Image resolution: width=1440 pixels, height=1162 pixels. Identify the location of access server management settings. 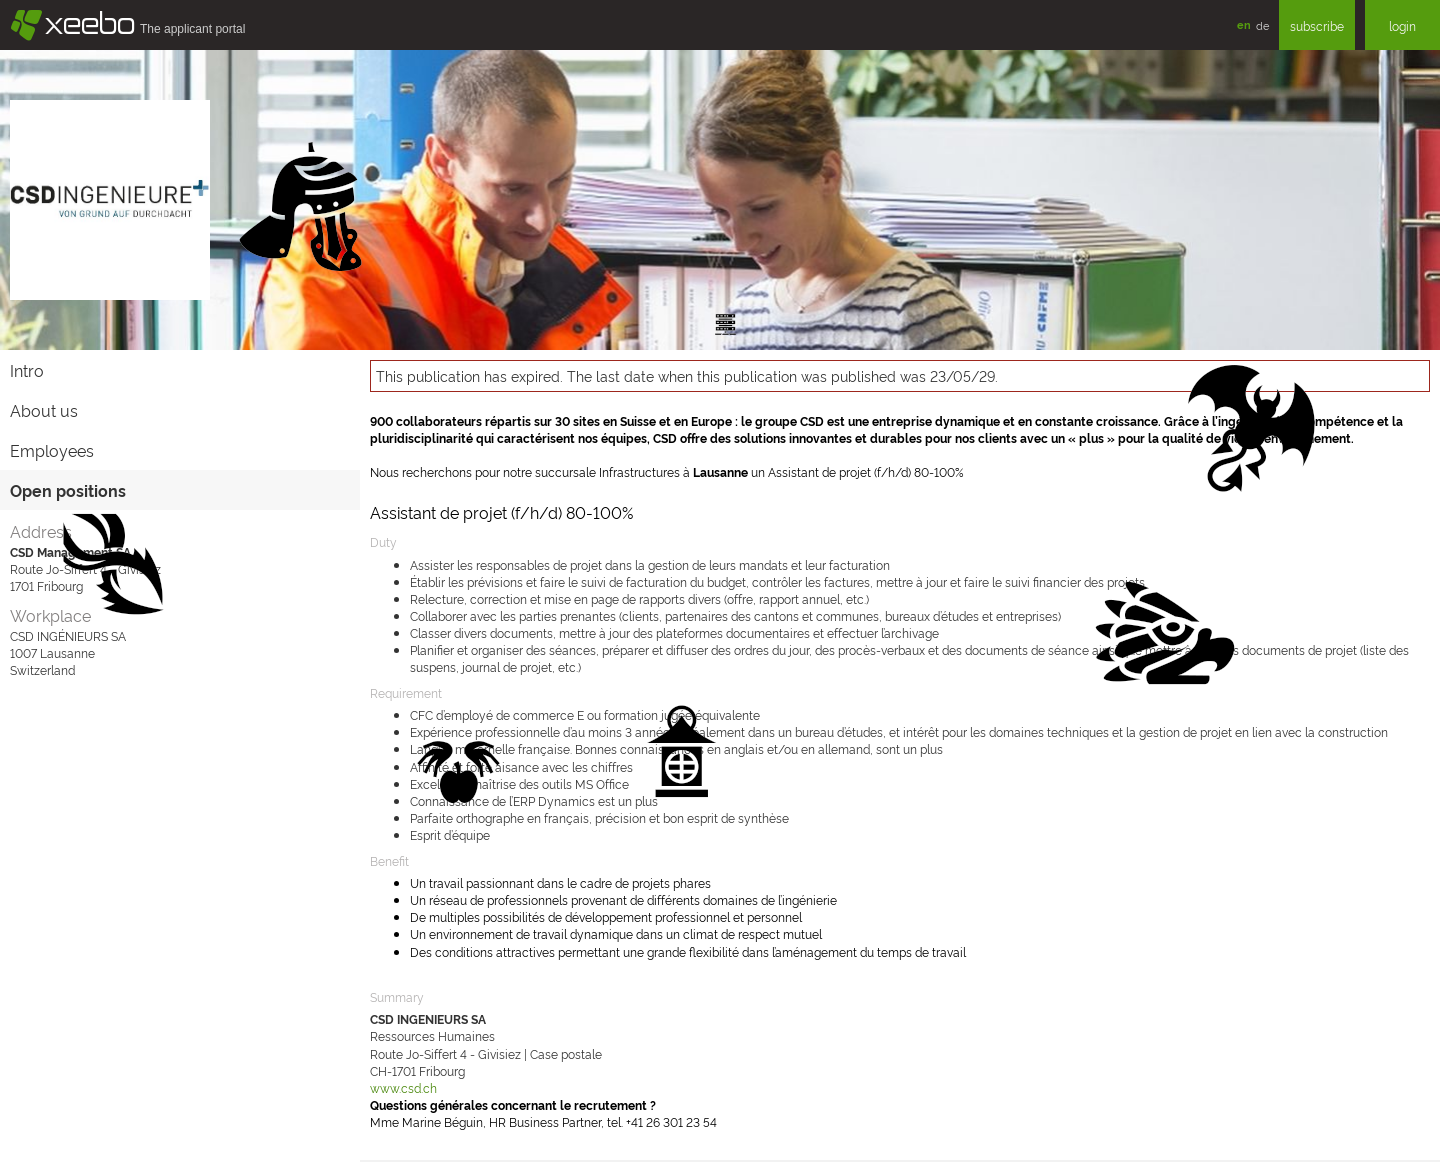
(725, 324).